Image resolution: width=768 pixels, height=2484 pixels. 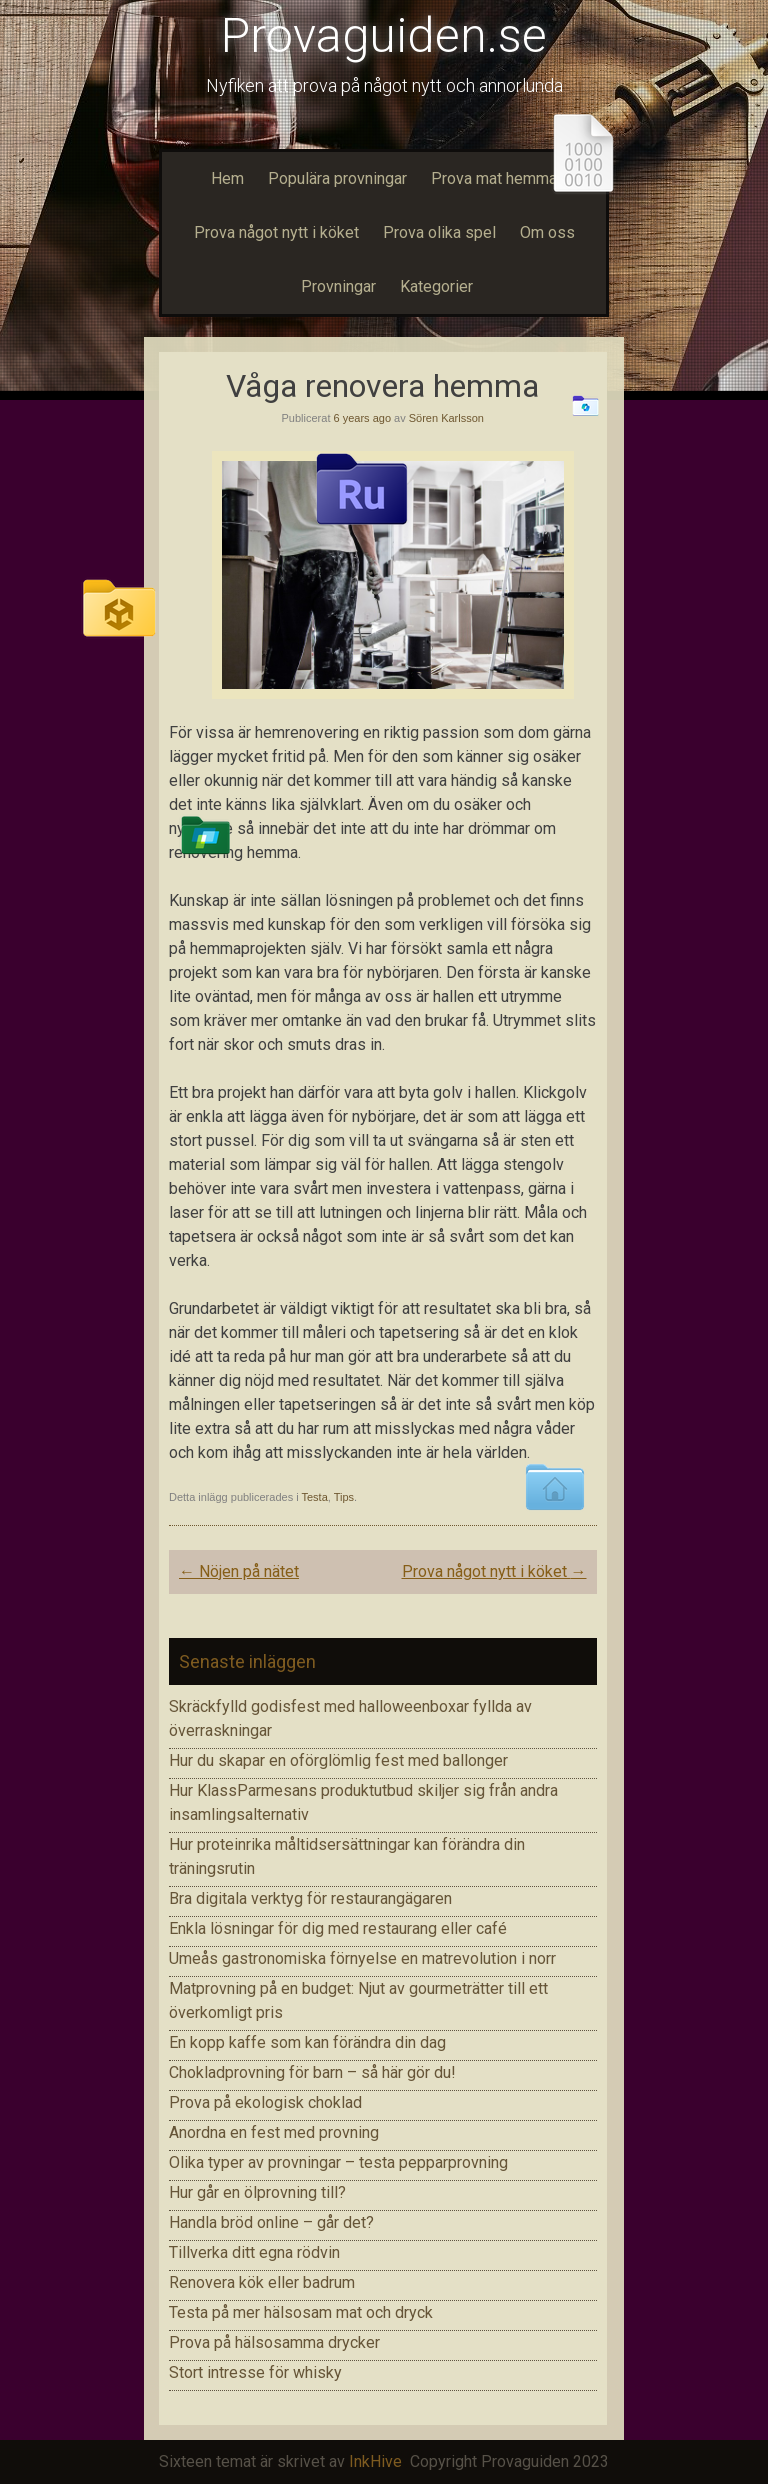 I want to click on open jquery mobile project folder, so click(x=205, y=836).